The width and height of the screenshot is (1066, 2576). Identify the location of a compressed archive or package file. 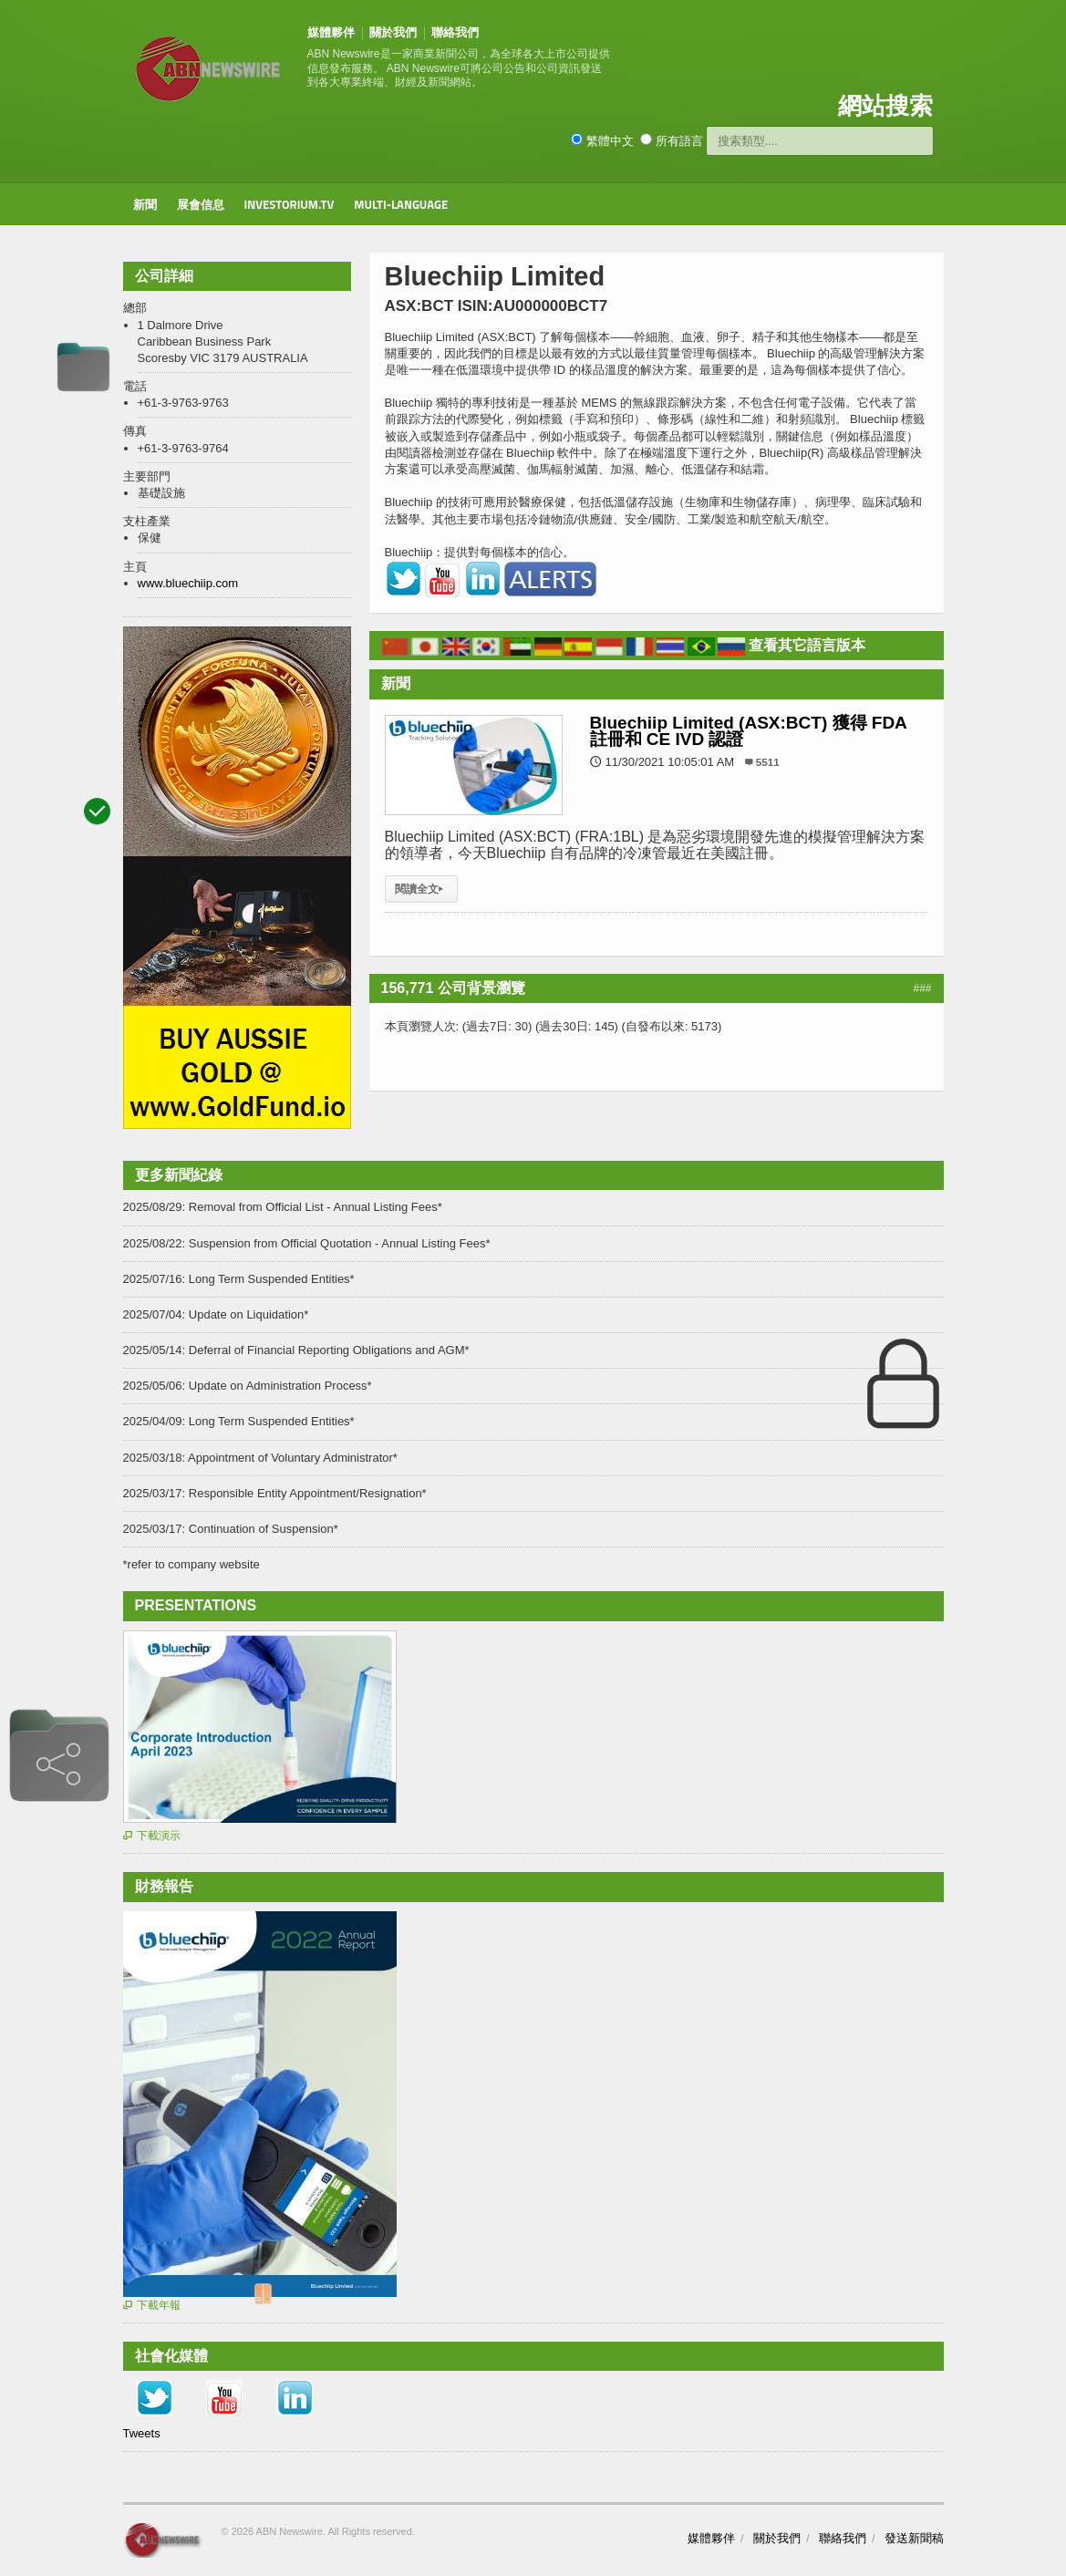
(263, 2293).